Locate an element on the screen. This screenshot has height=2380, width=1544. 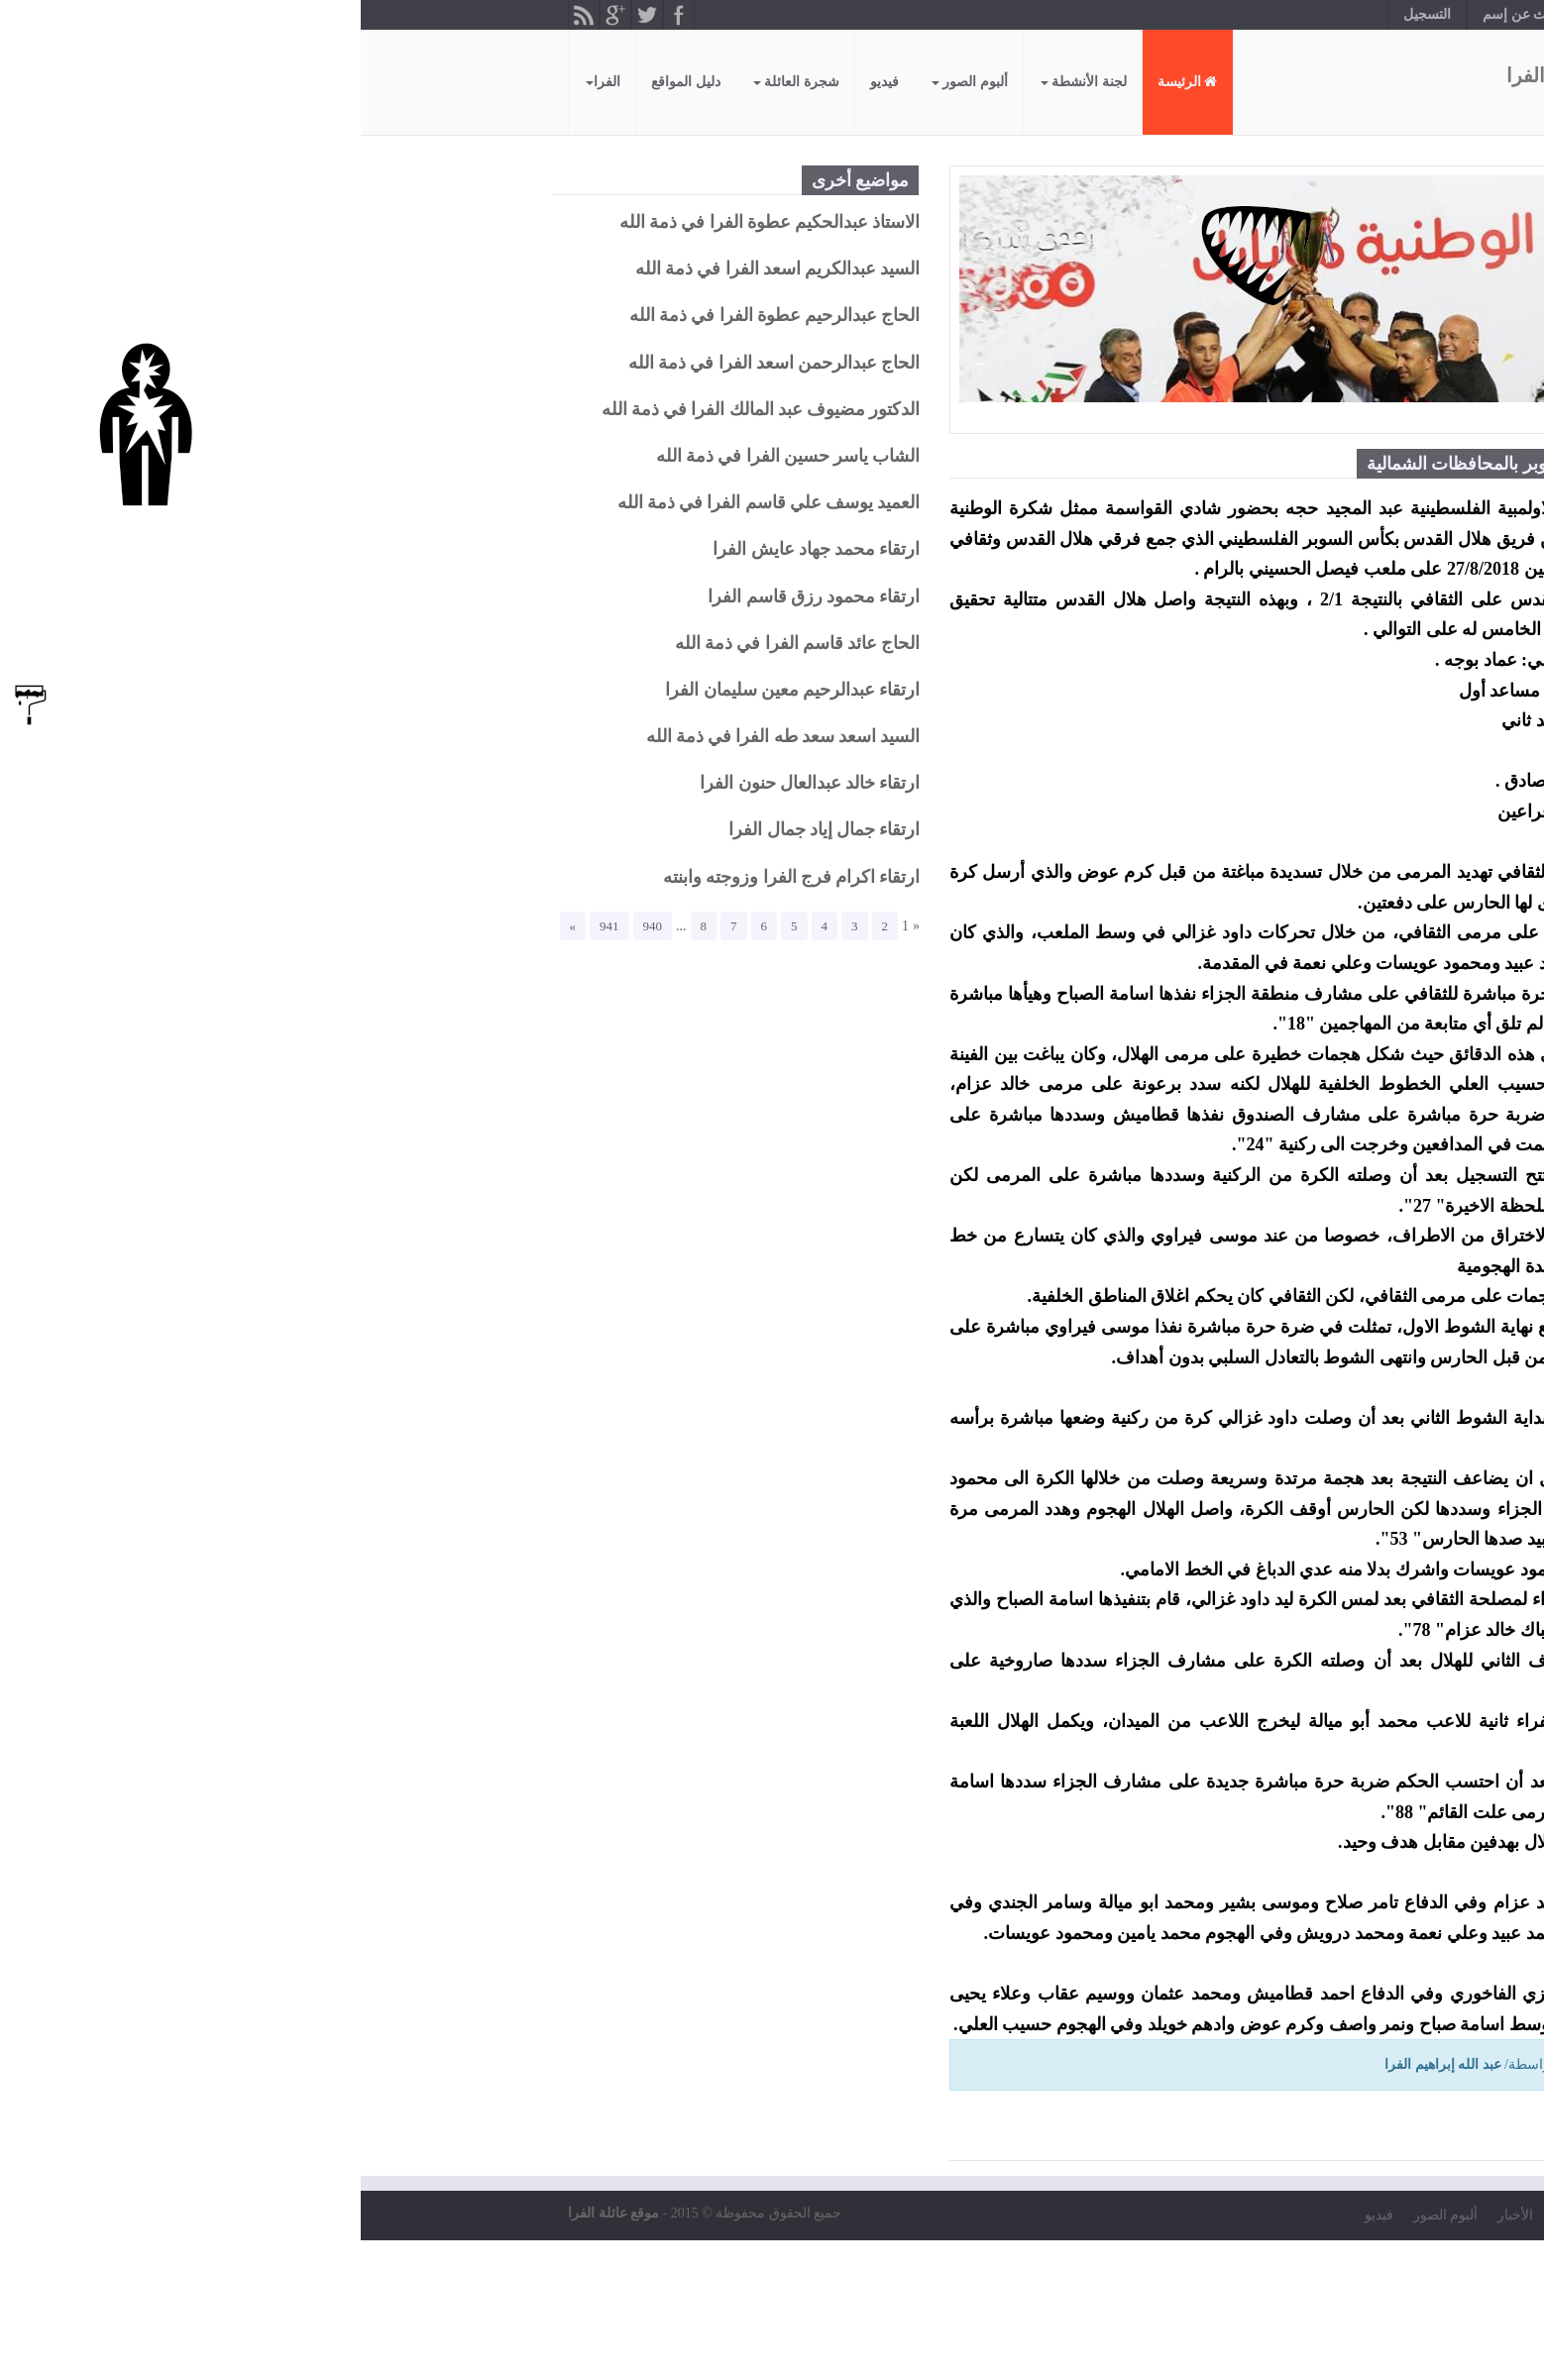
indicates internal damage or injury status is located at coordinates (145, 424).